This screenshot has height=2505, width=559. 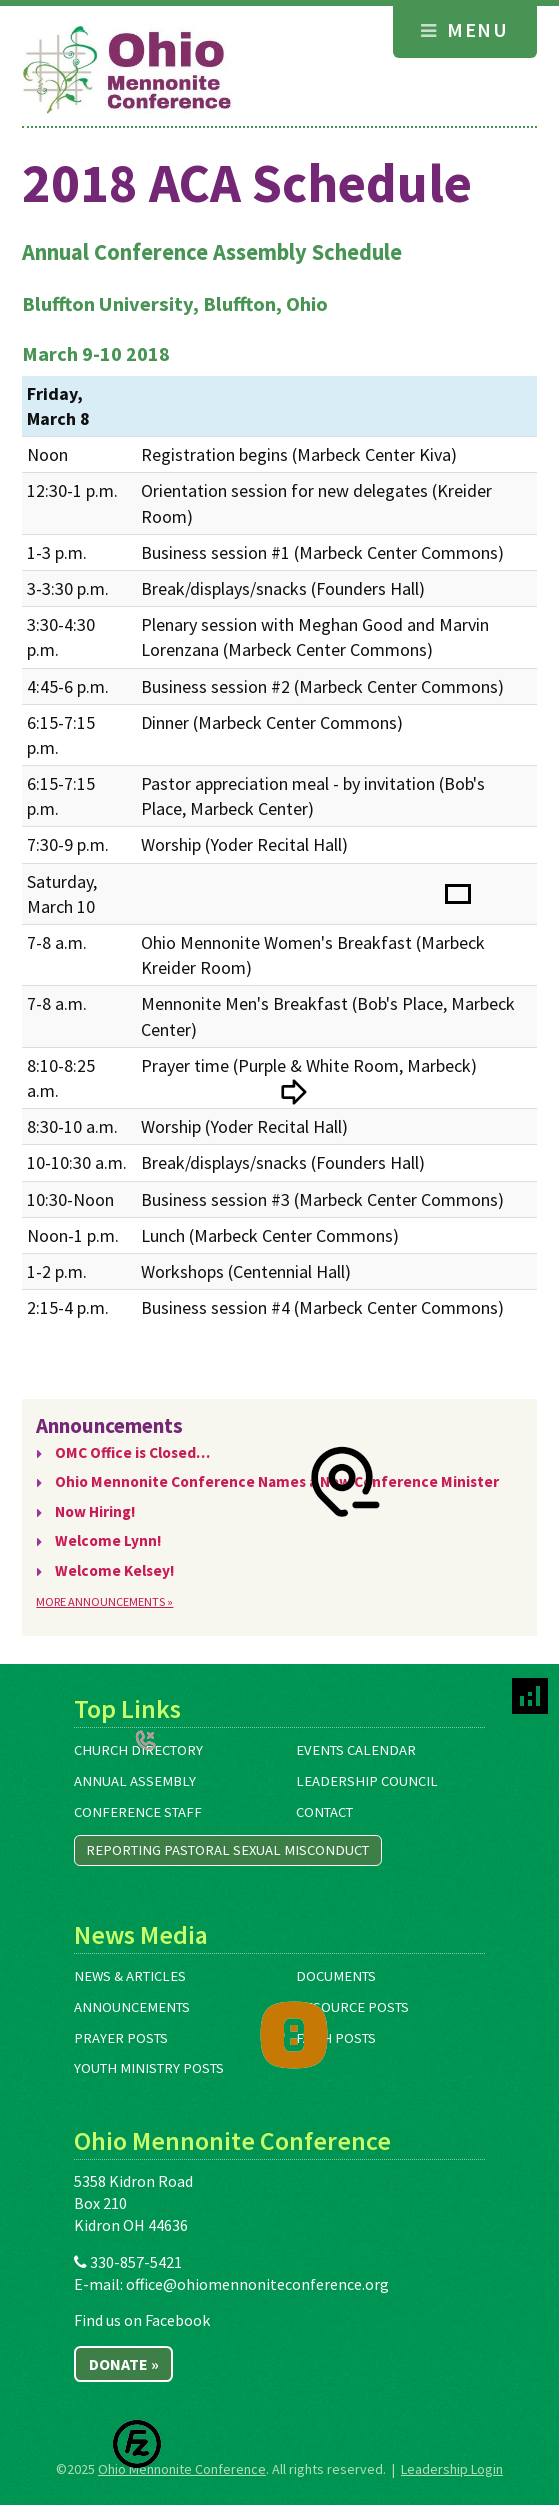 I want to click on remove a location pin from the map, so click(x=342, y=1481).